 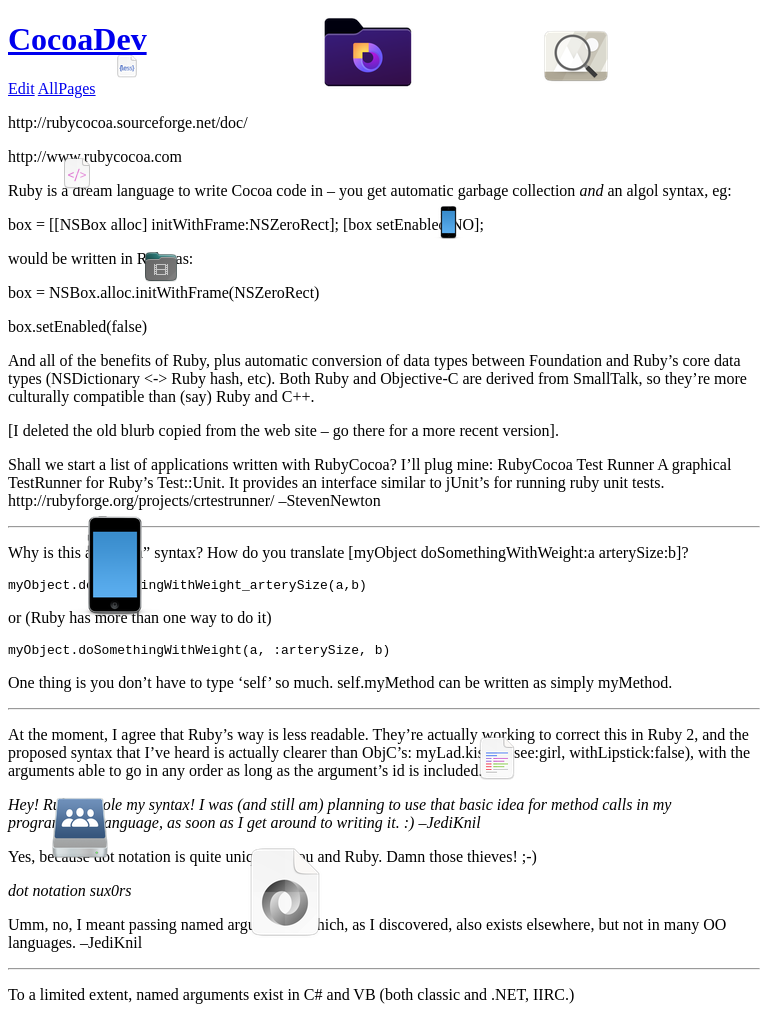 I want to click on a JSON file type indicator, so click(x=285, y=892).